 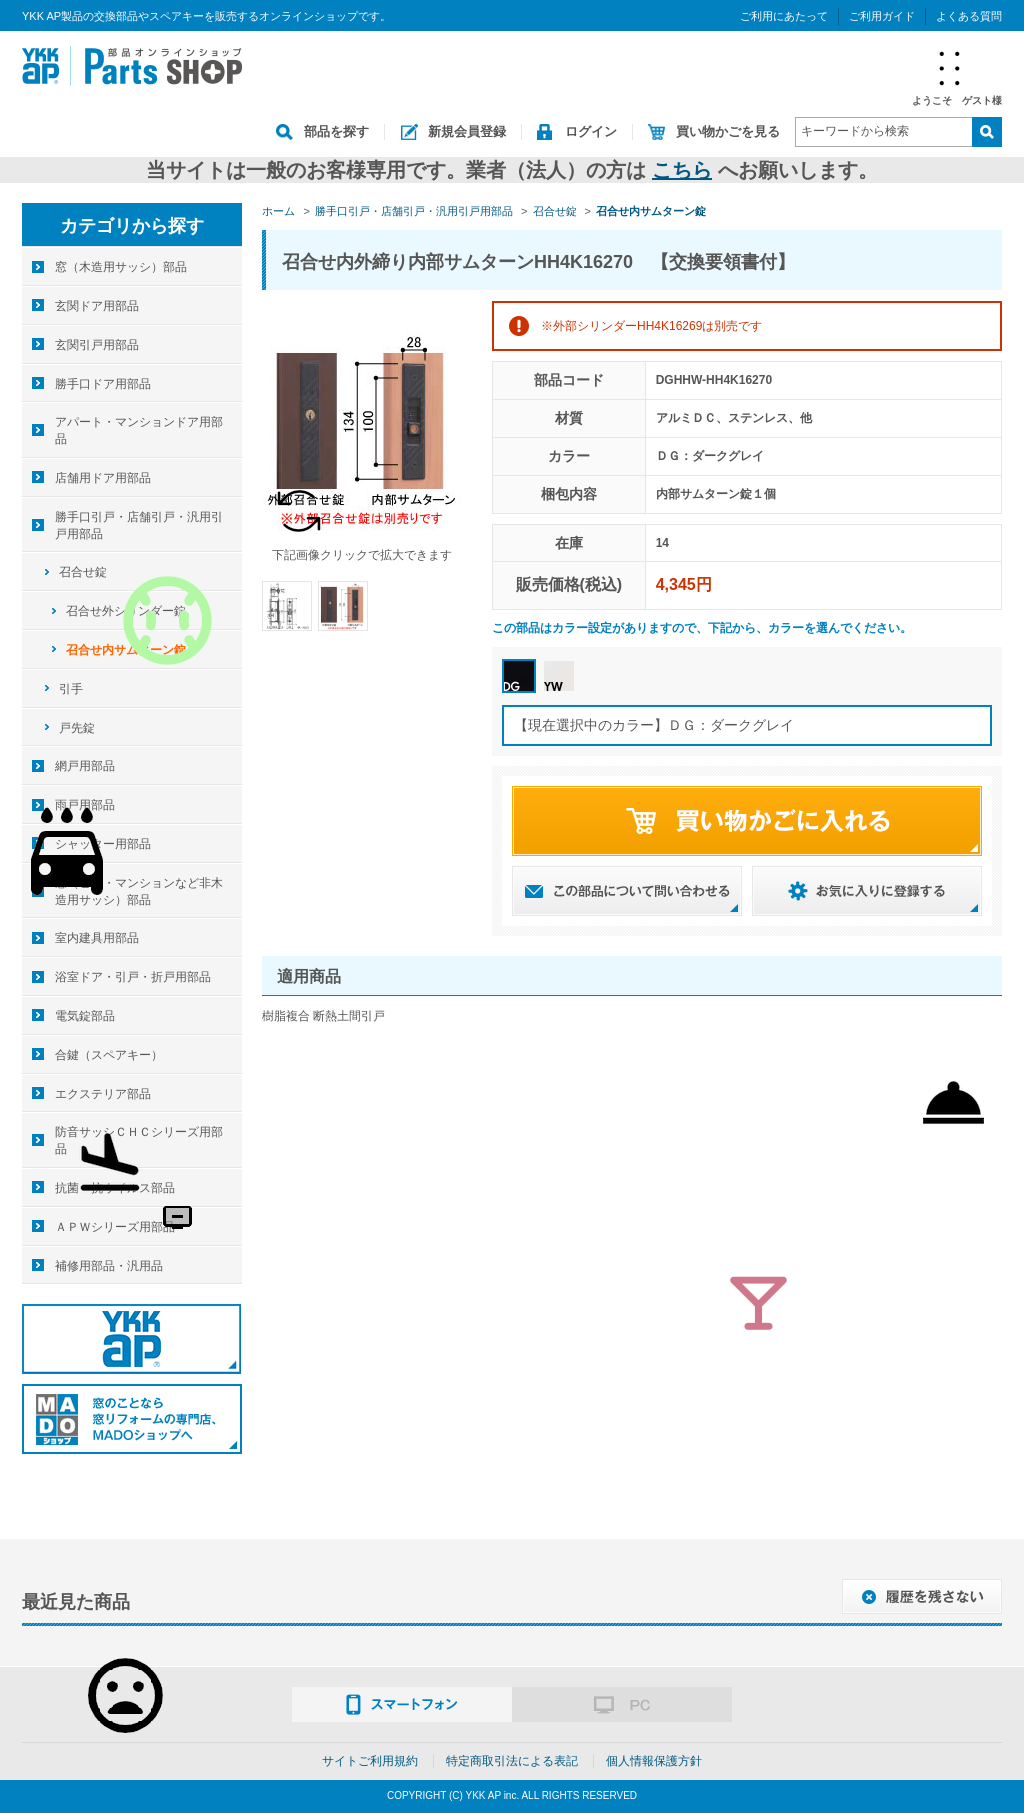 I want to click on remove a video from your watch queue, so click(x=177, y=1217).